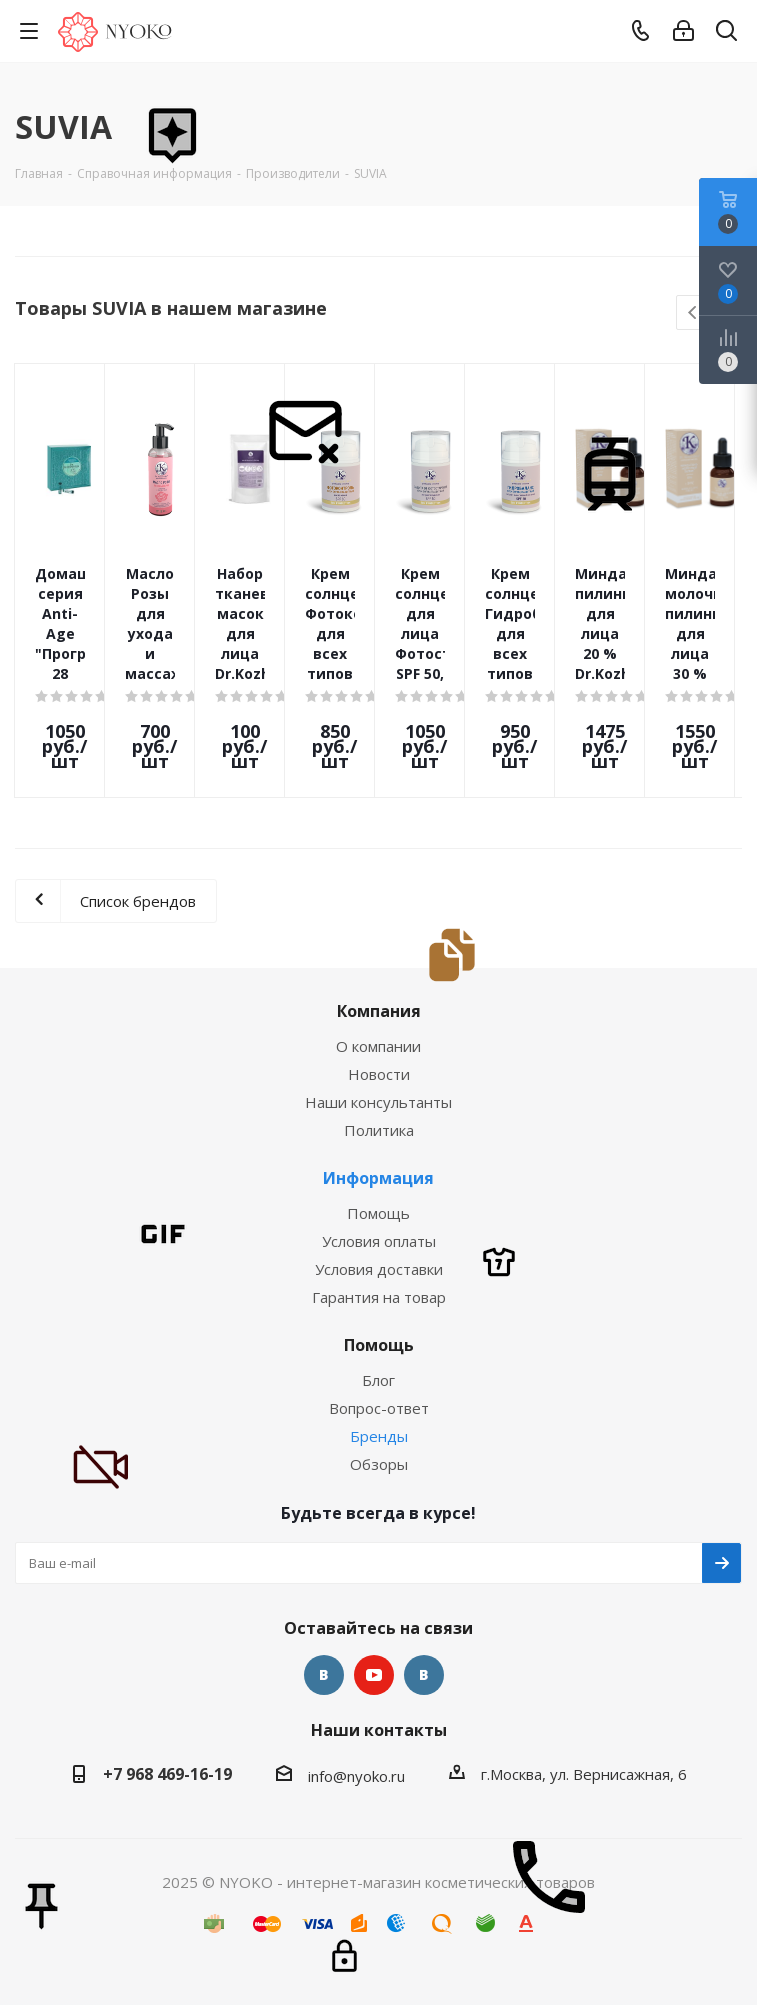 The width and height of the screenshot is (757, 2005). I want to click on delete an email message, so click(305, 430).